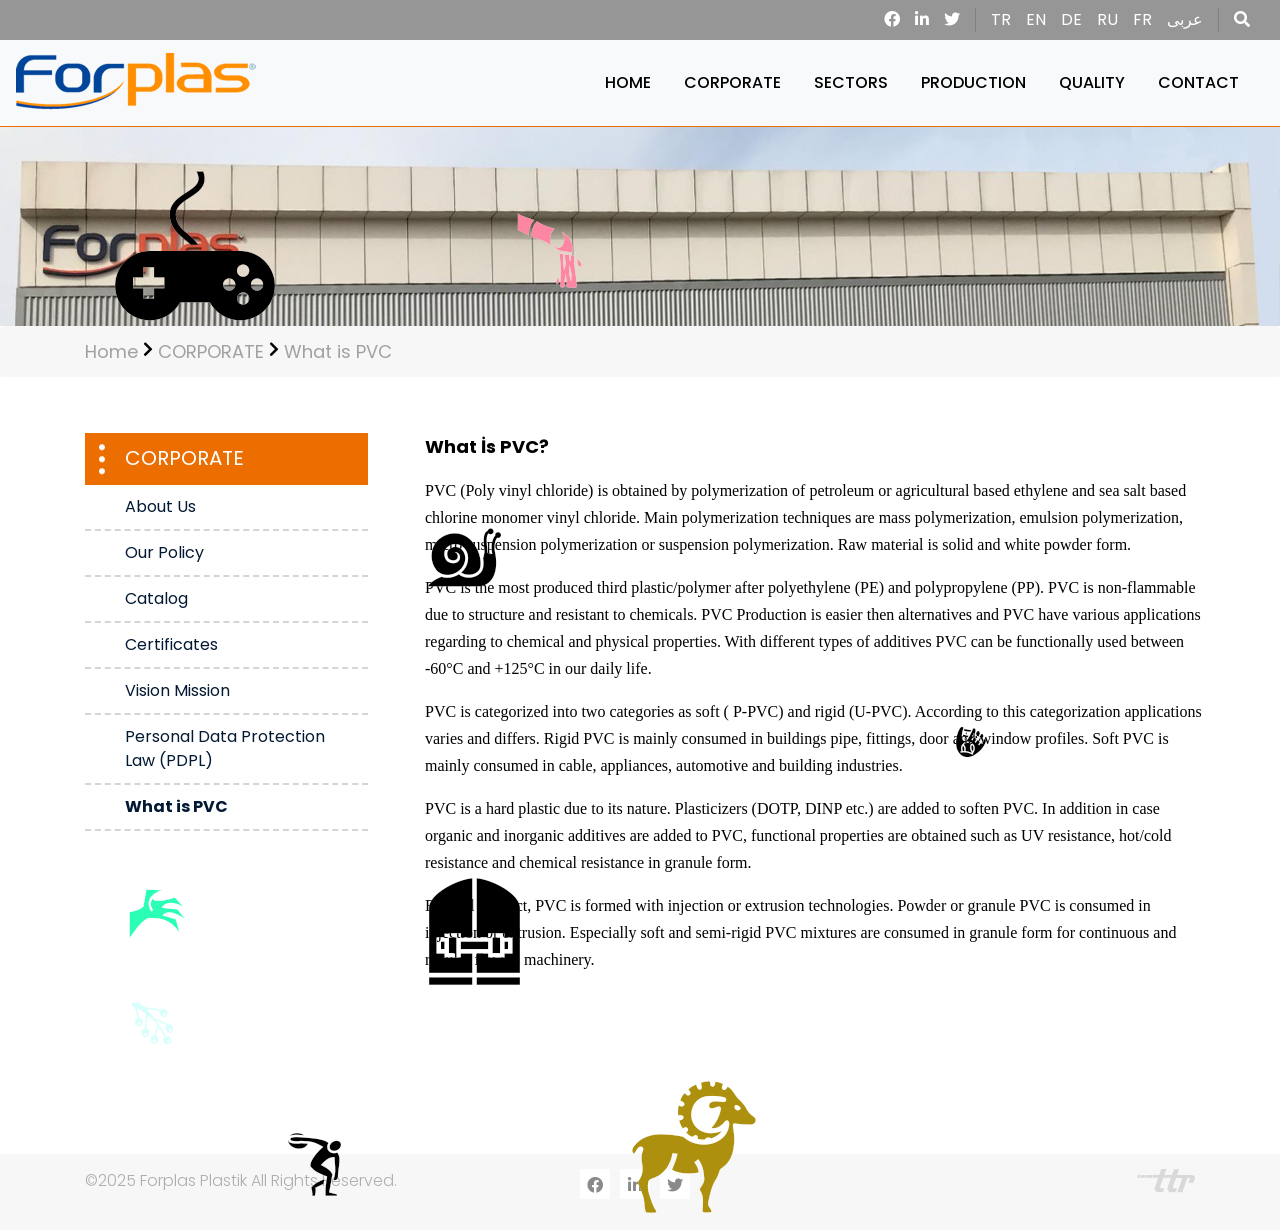  I want to click on baseball or softball category, so click(971, 742).